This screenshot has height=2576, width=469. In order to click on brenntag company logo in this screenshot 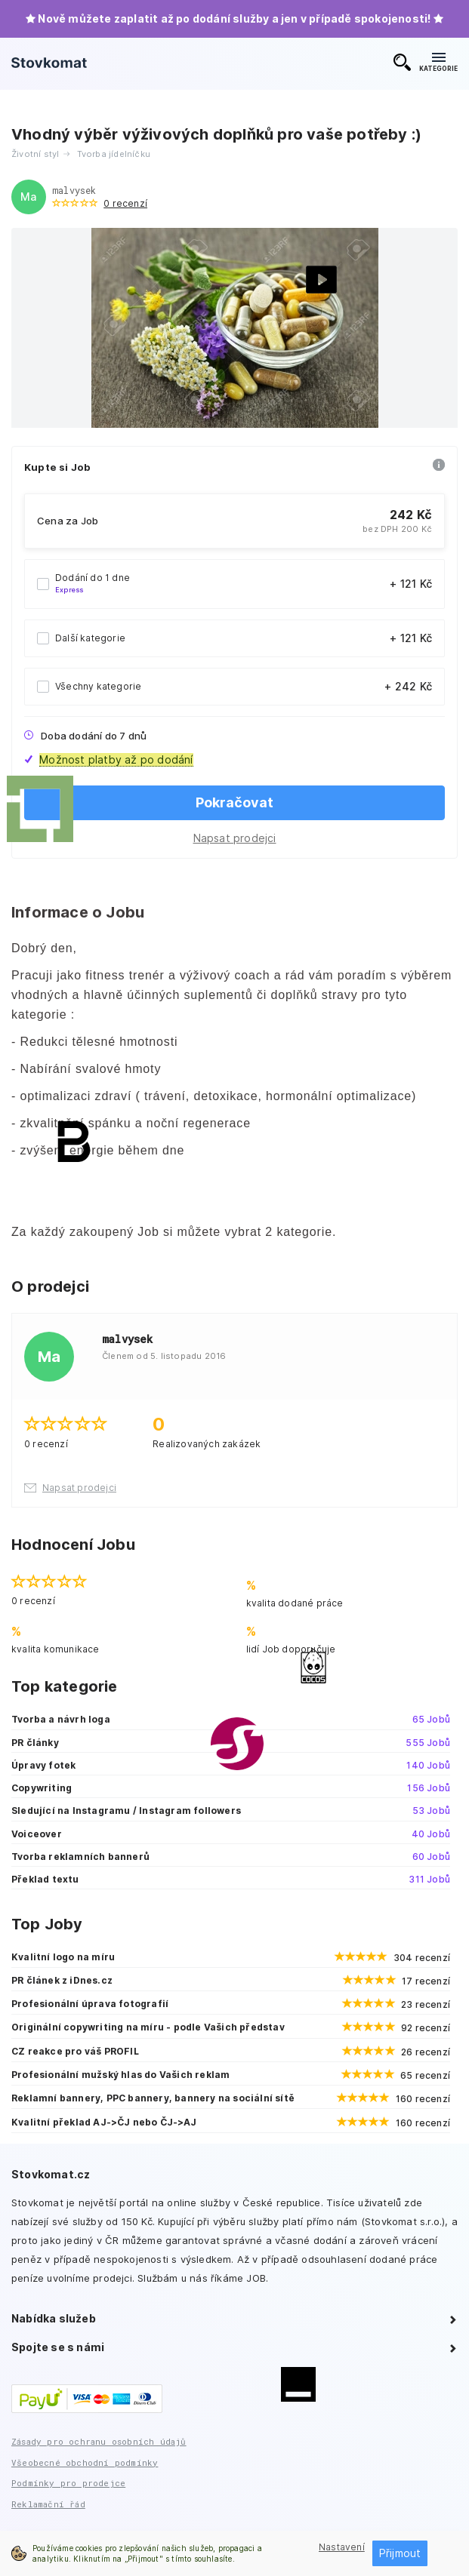, I will do `click(74, 1142)`.